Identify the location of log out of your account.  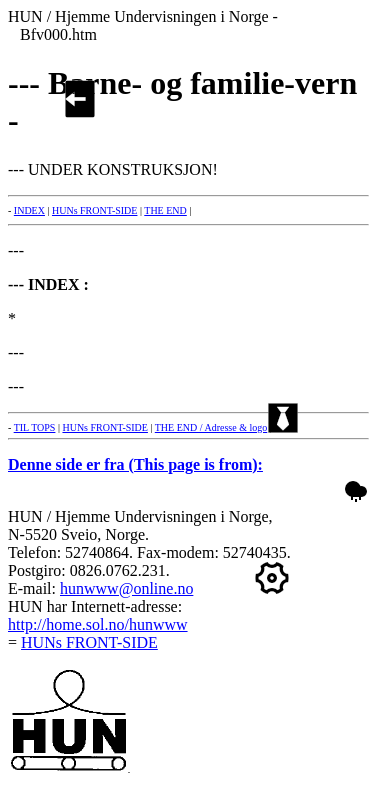
(80, 99).